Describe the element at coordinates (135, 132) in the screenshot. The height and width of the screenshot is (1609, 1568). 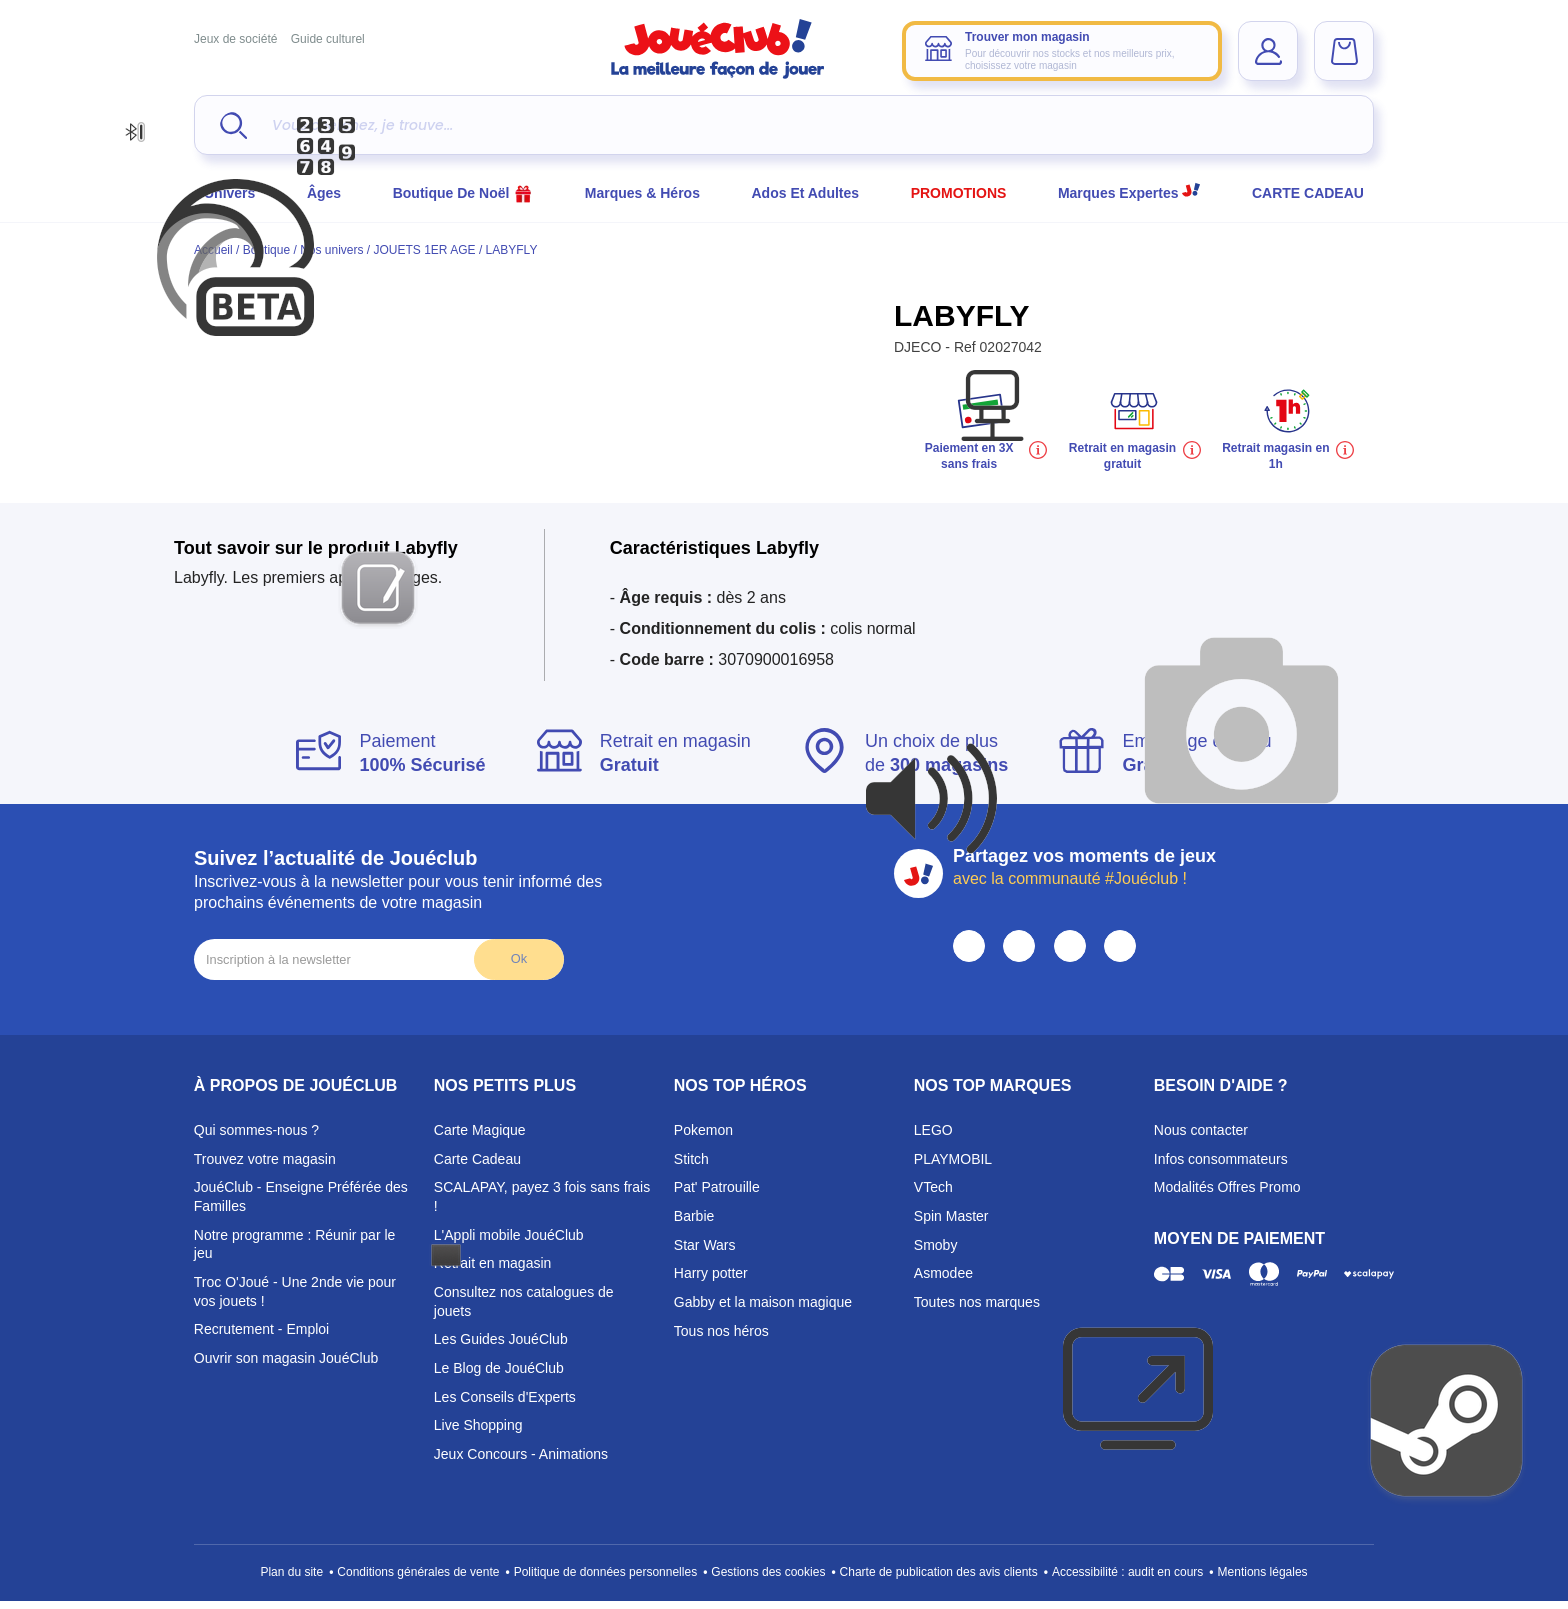
I see `view bluetooth device battery status` at that location.